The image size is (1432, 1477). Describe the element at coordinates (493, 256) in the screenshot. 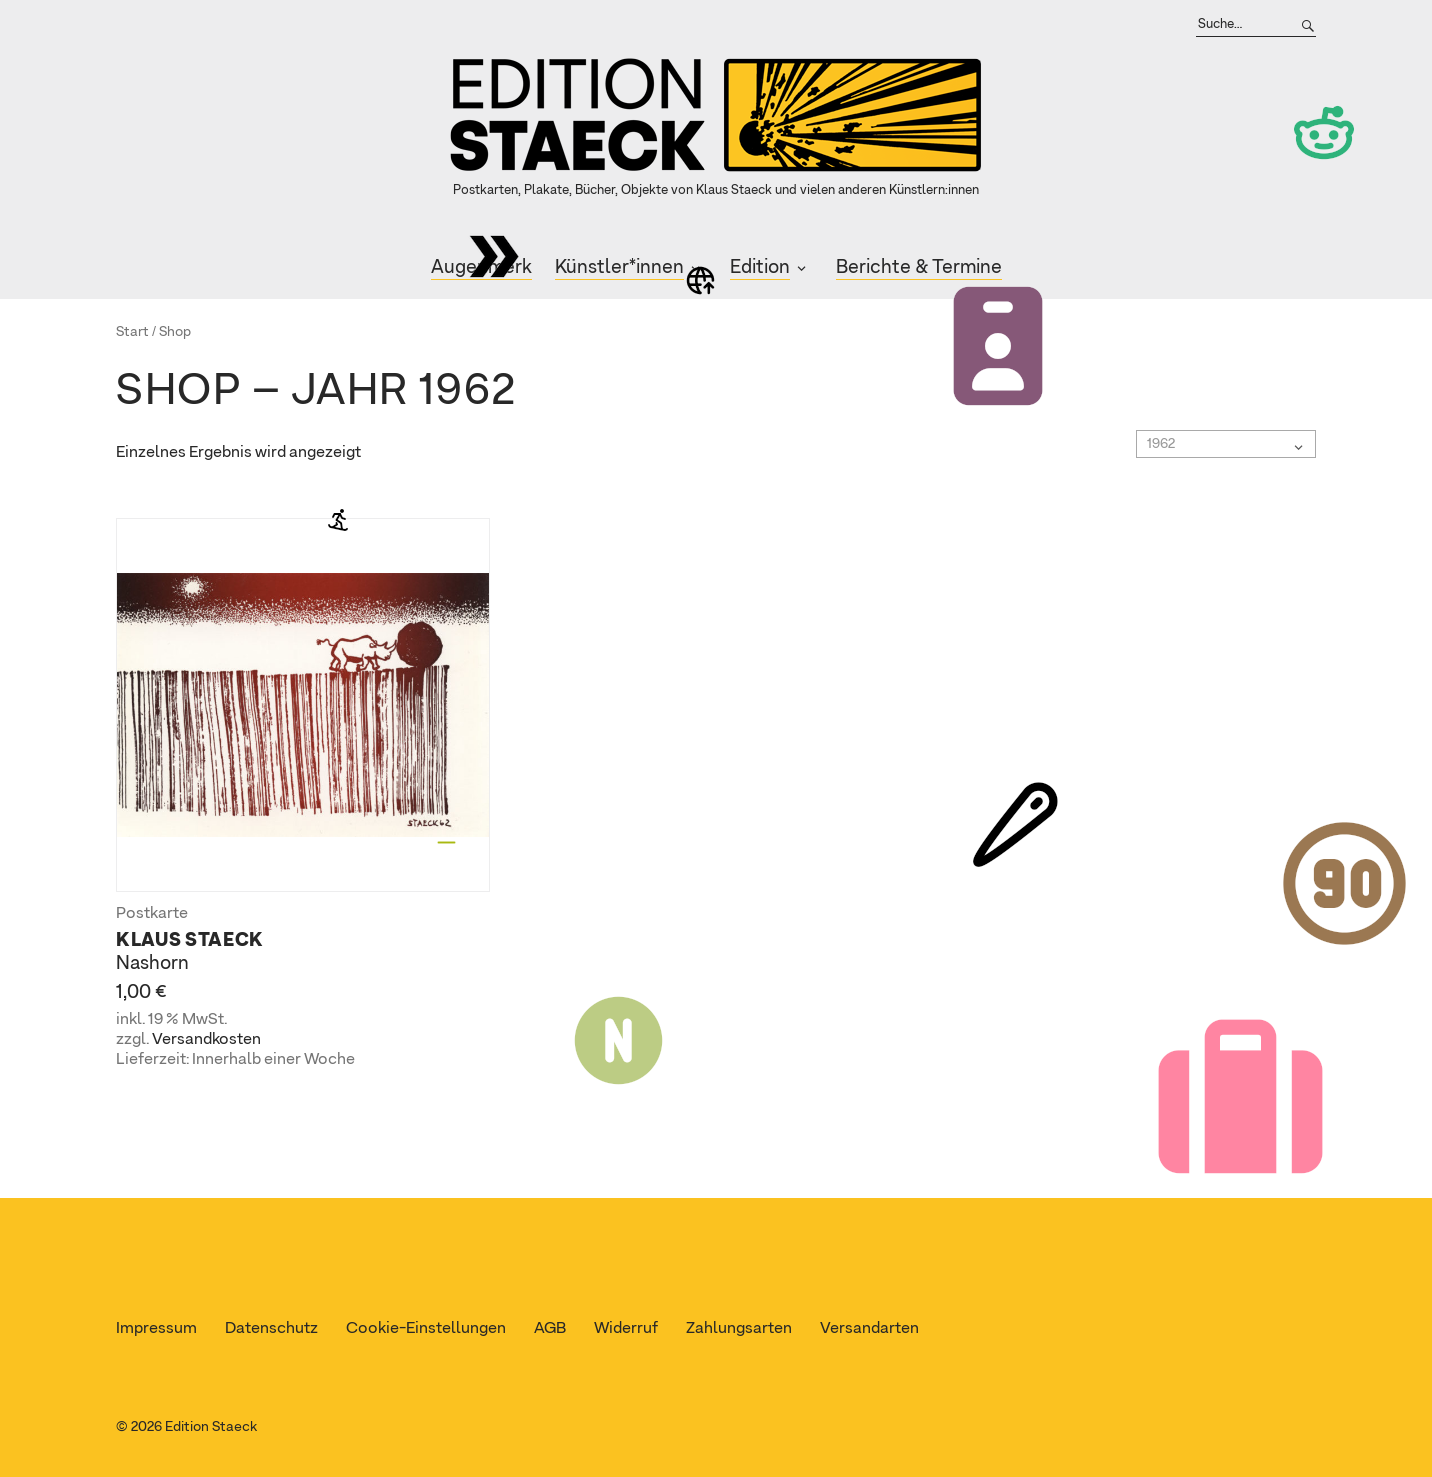

I see `skip forward or advance quickly` at that location.